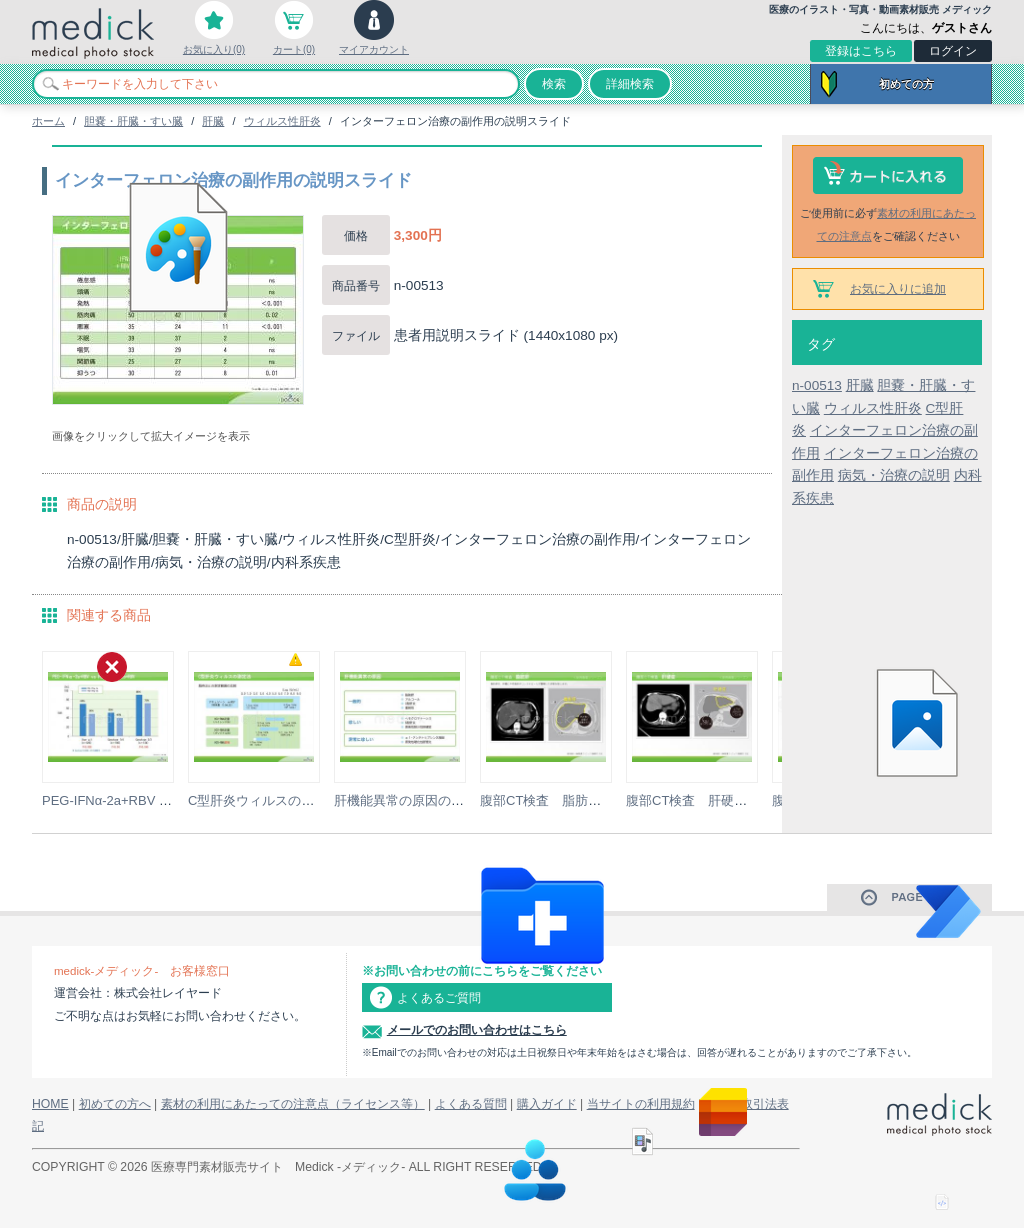 Image resolution: width=1024 pixels, height=1228 pixels. Describe the element at coordinates (288, 652) in the screenshot. I see `indicates a warning or alert status` at that location.